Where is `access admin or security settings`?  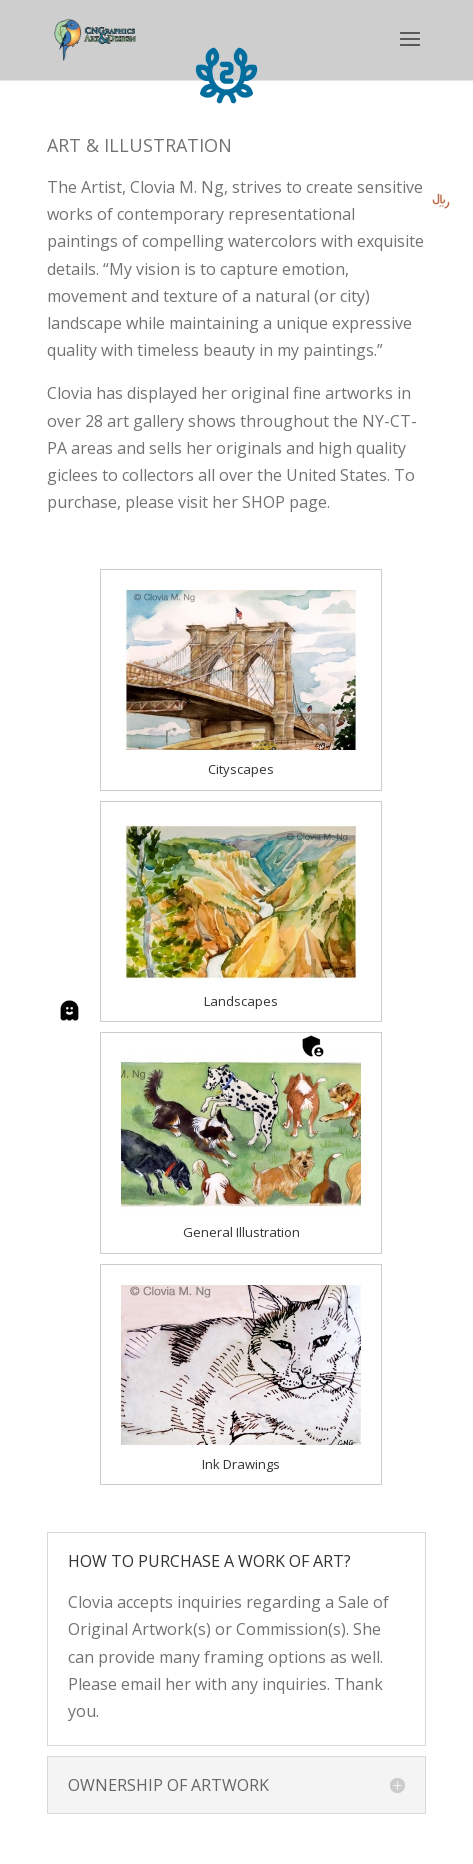
access admin or security settings is located at coordinates (313, 1046).